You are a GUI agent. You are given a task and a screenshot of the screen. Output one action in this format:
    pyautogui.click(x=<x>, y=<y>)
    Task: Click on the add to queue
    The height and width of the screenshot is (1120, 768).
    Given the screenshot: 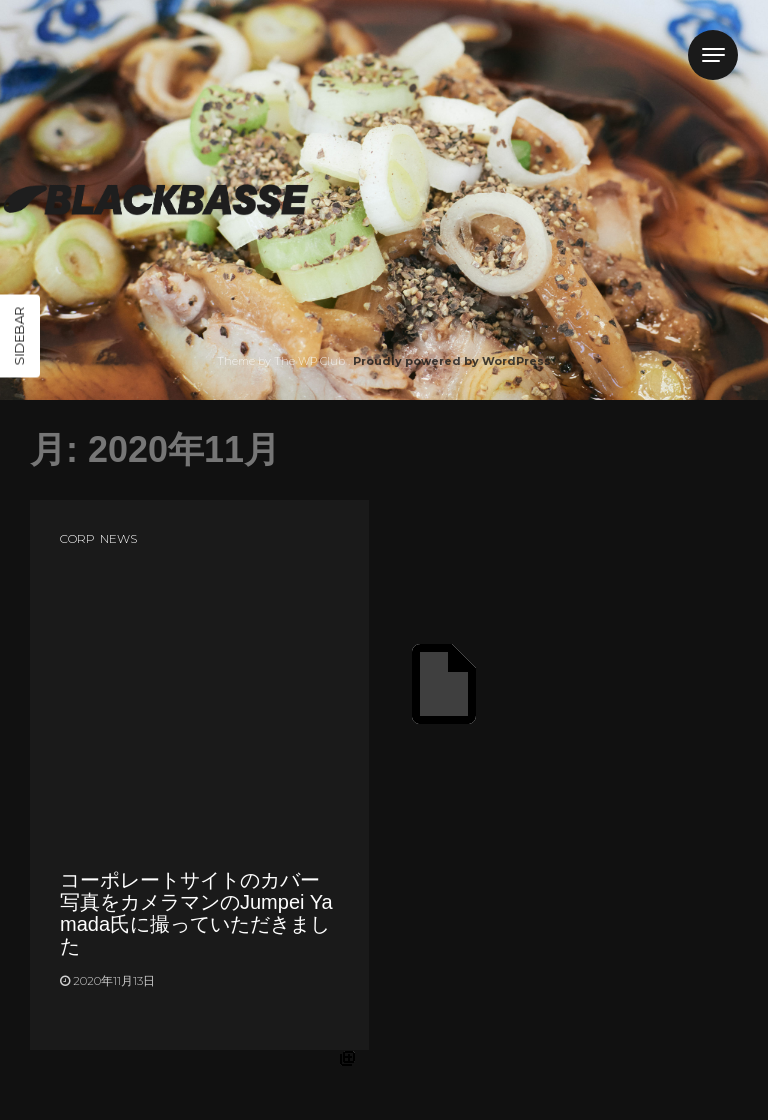 What is the action you would take?
    pyautogui.click(x=347, y=1058)
    